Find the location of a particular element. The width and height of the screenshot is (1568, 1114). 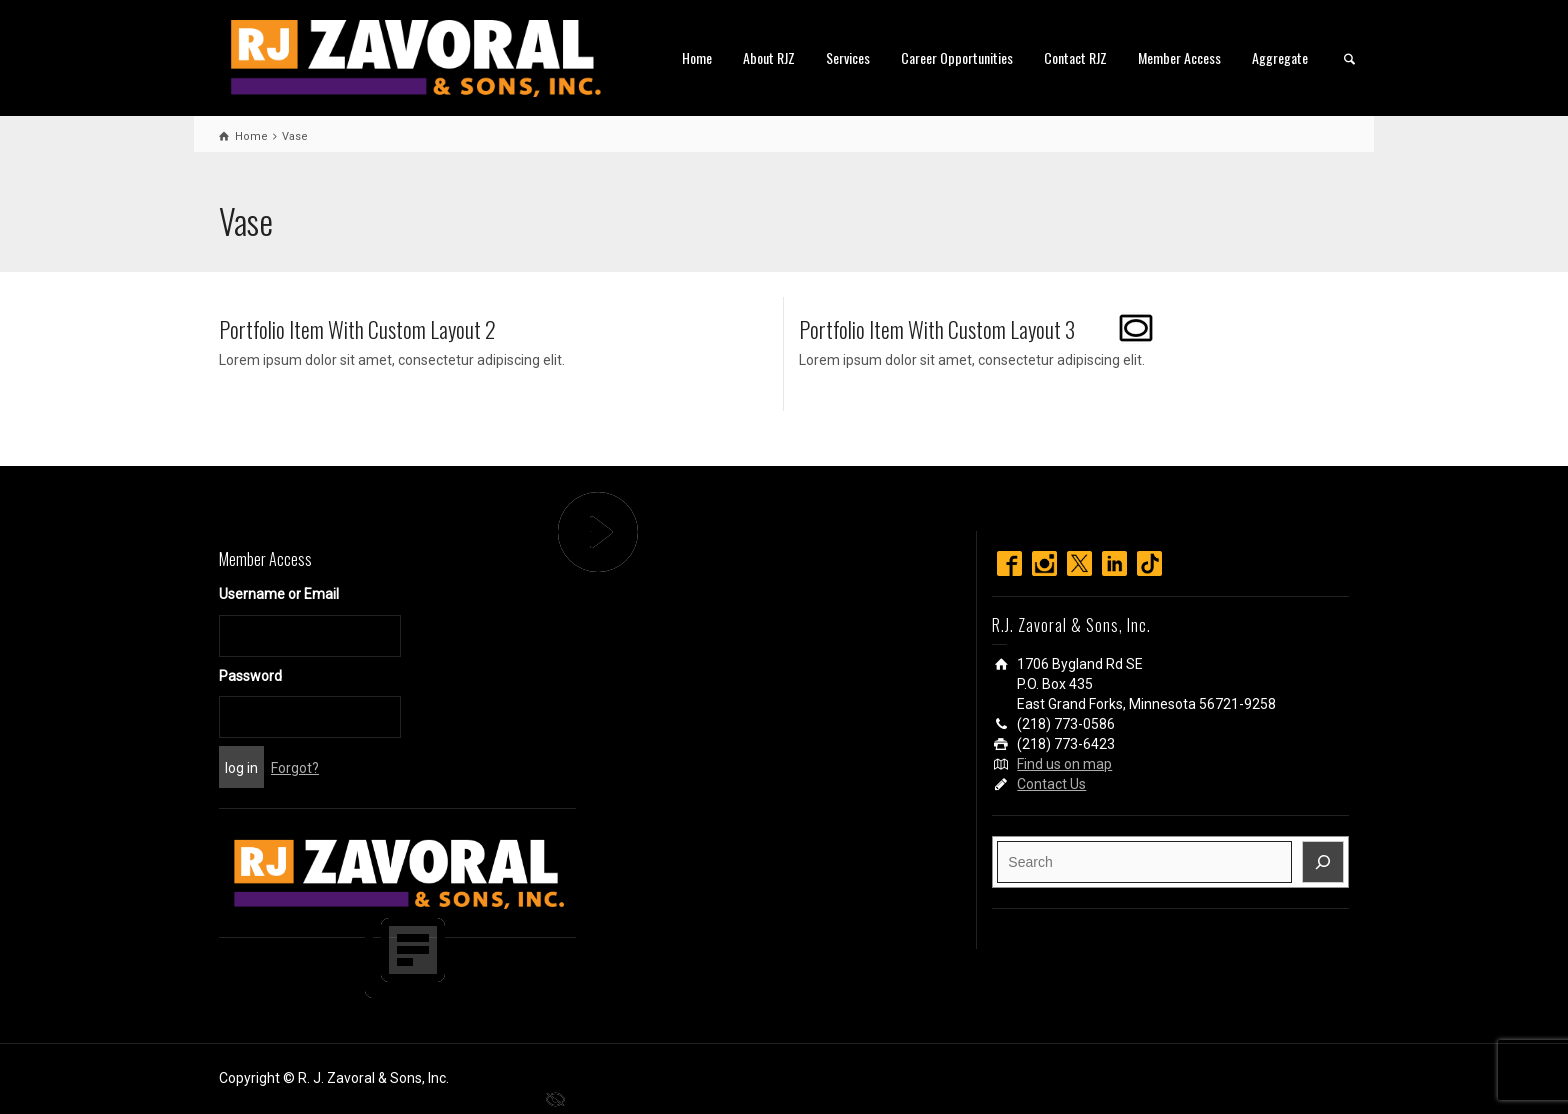

apply vignette effect to photo is located at coordinates (1136, 328).